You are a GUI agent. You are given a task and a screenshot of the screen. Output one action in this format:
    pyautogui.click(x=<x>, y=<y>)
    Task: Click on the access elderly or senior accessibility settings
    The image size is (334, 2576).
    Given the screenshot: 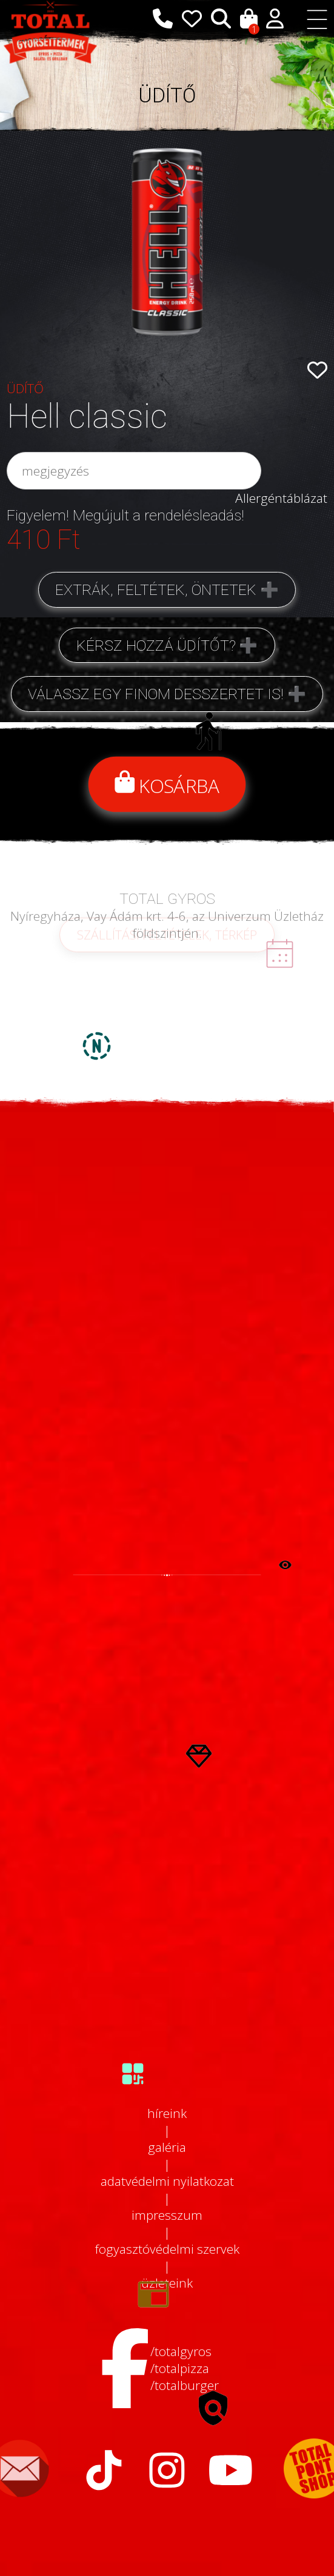 What is the action you would take?
    pyautogui.click(x=207, y=731)
    